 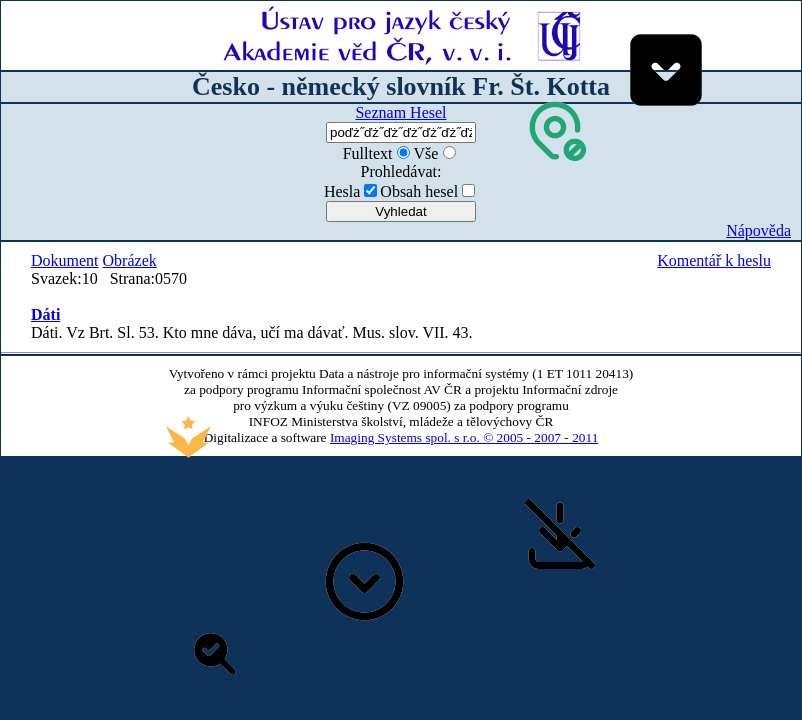 What do you see at coordinates (215, 654) in the screenshot?
I see `search completed successfully` at bounding box center [215, 654].